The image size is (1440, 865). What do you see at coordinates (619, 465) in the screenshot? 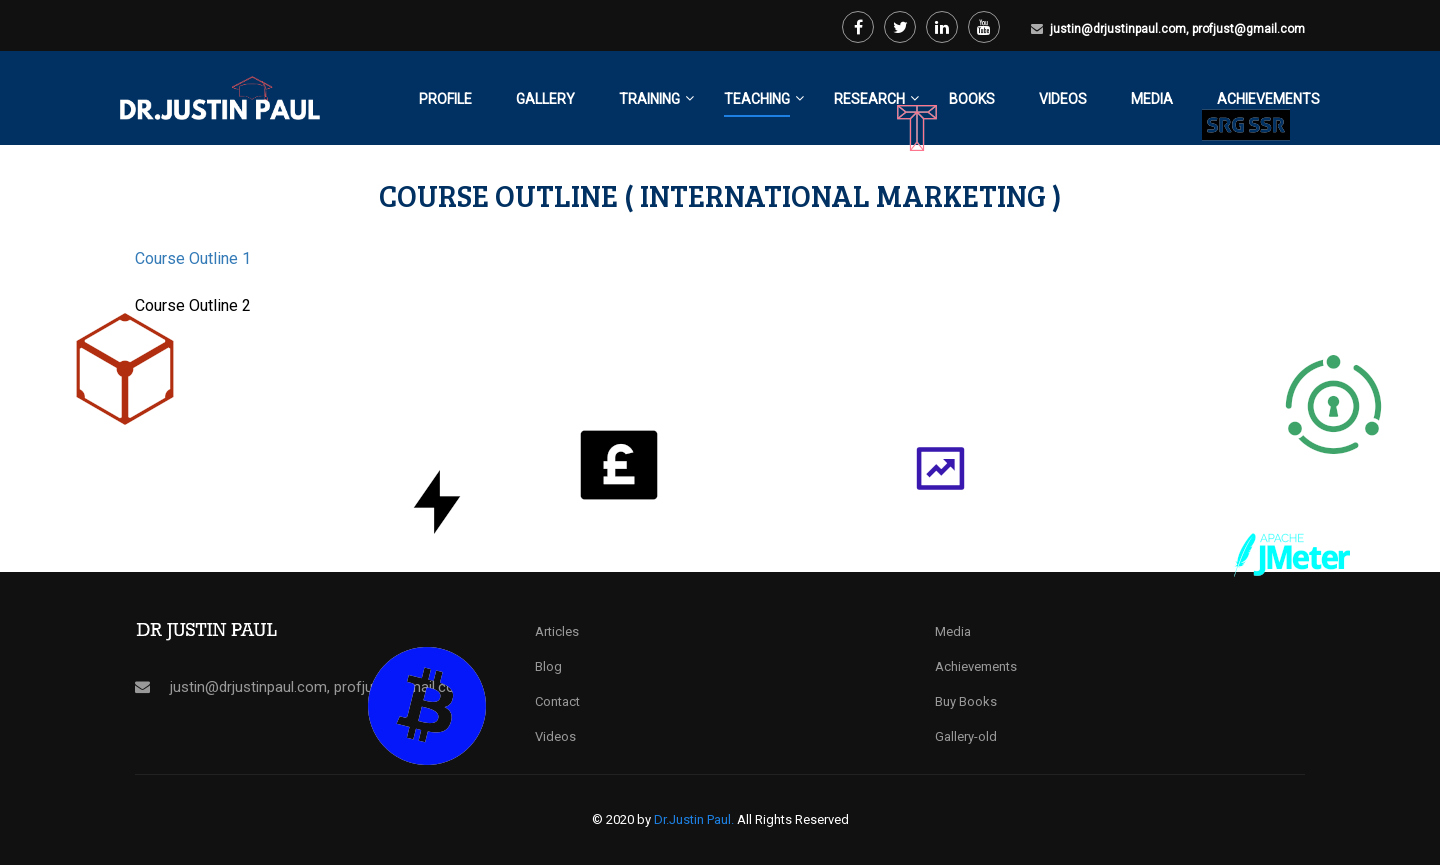
I see `access British pound currency settings` at bounding box center [619, 465].